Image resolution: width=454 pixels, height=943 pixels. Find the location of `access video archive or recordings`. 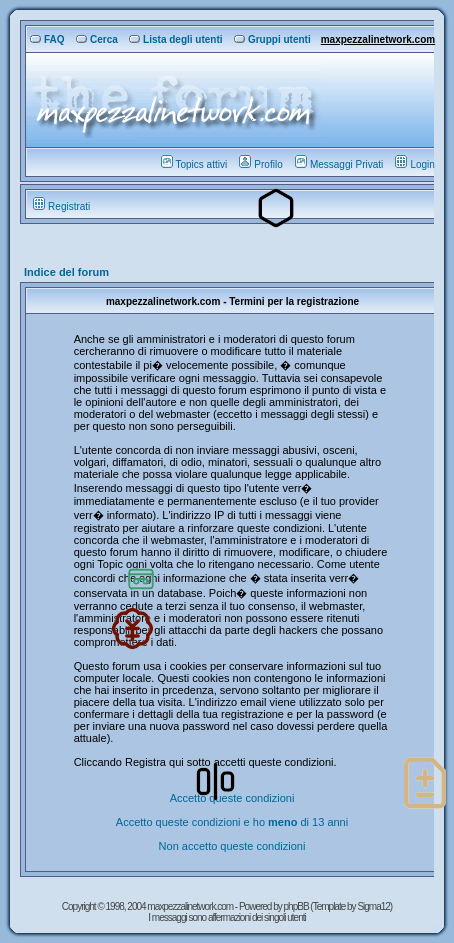

access video archive or recordings is located at coordinates (141, 579).